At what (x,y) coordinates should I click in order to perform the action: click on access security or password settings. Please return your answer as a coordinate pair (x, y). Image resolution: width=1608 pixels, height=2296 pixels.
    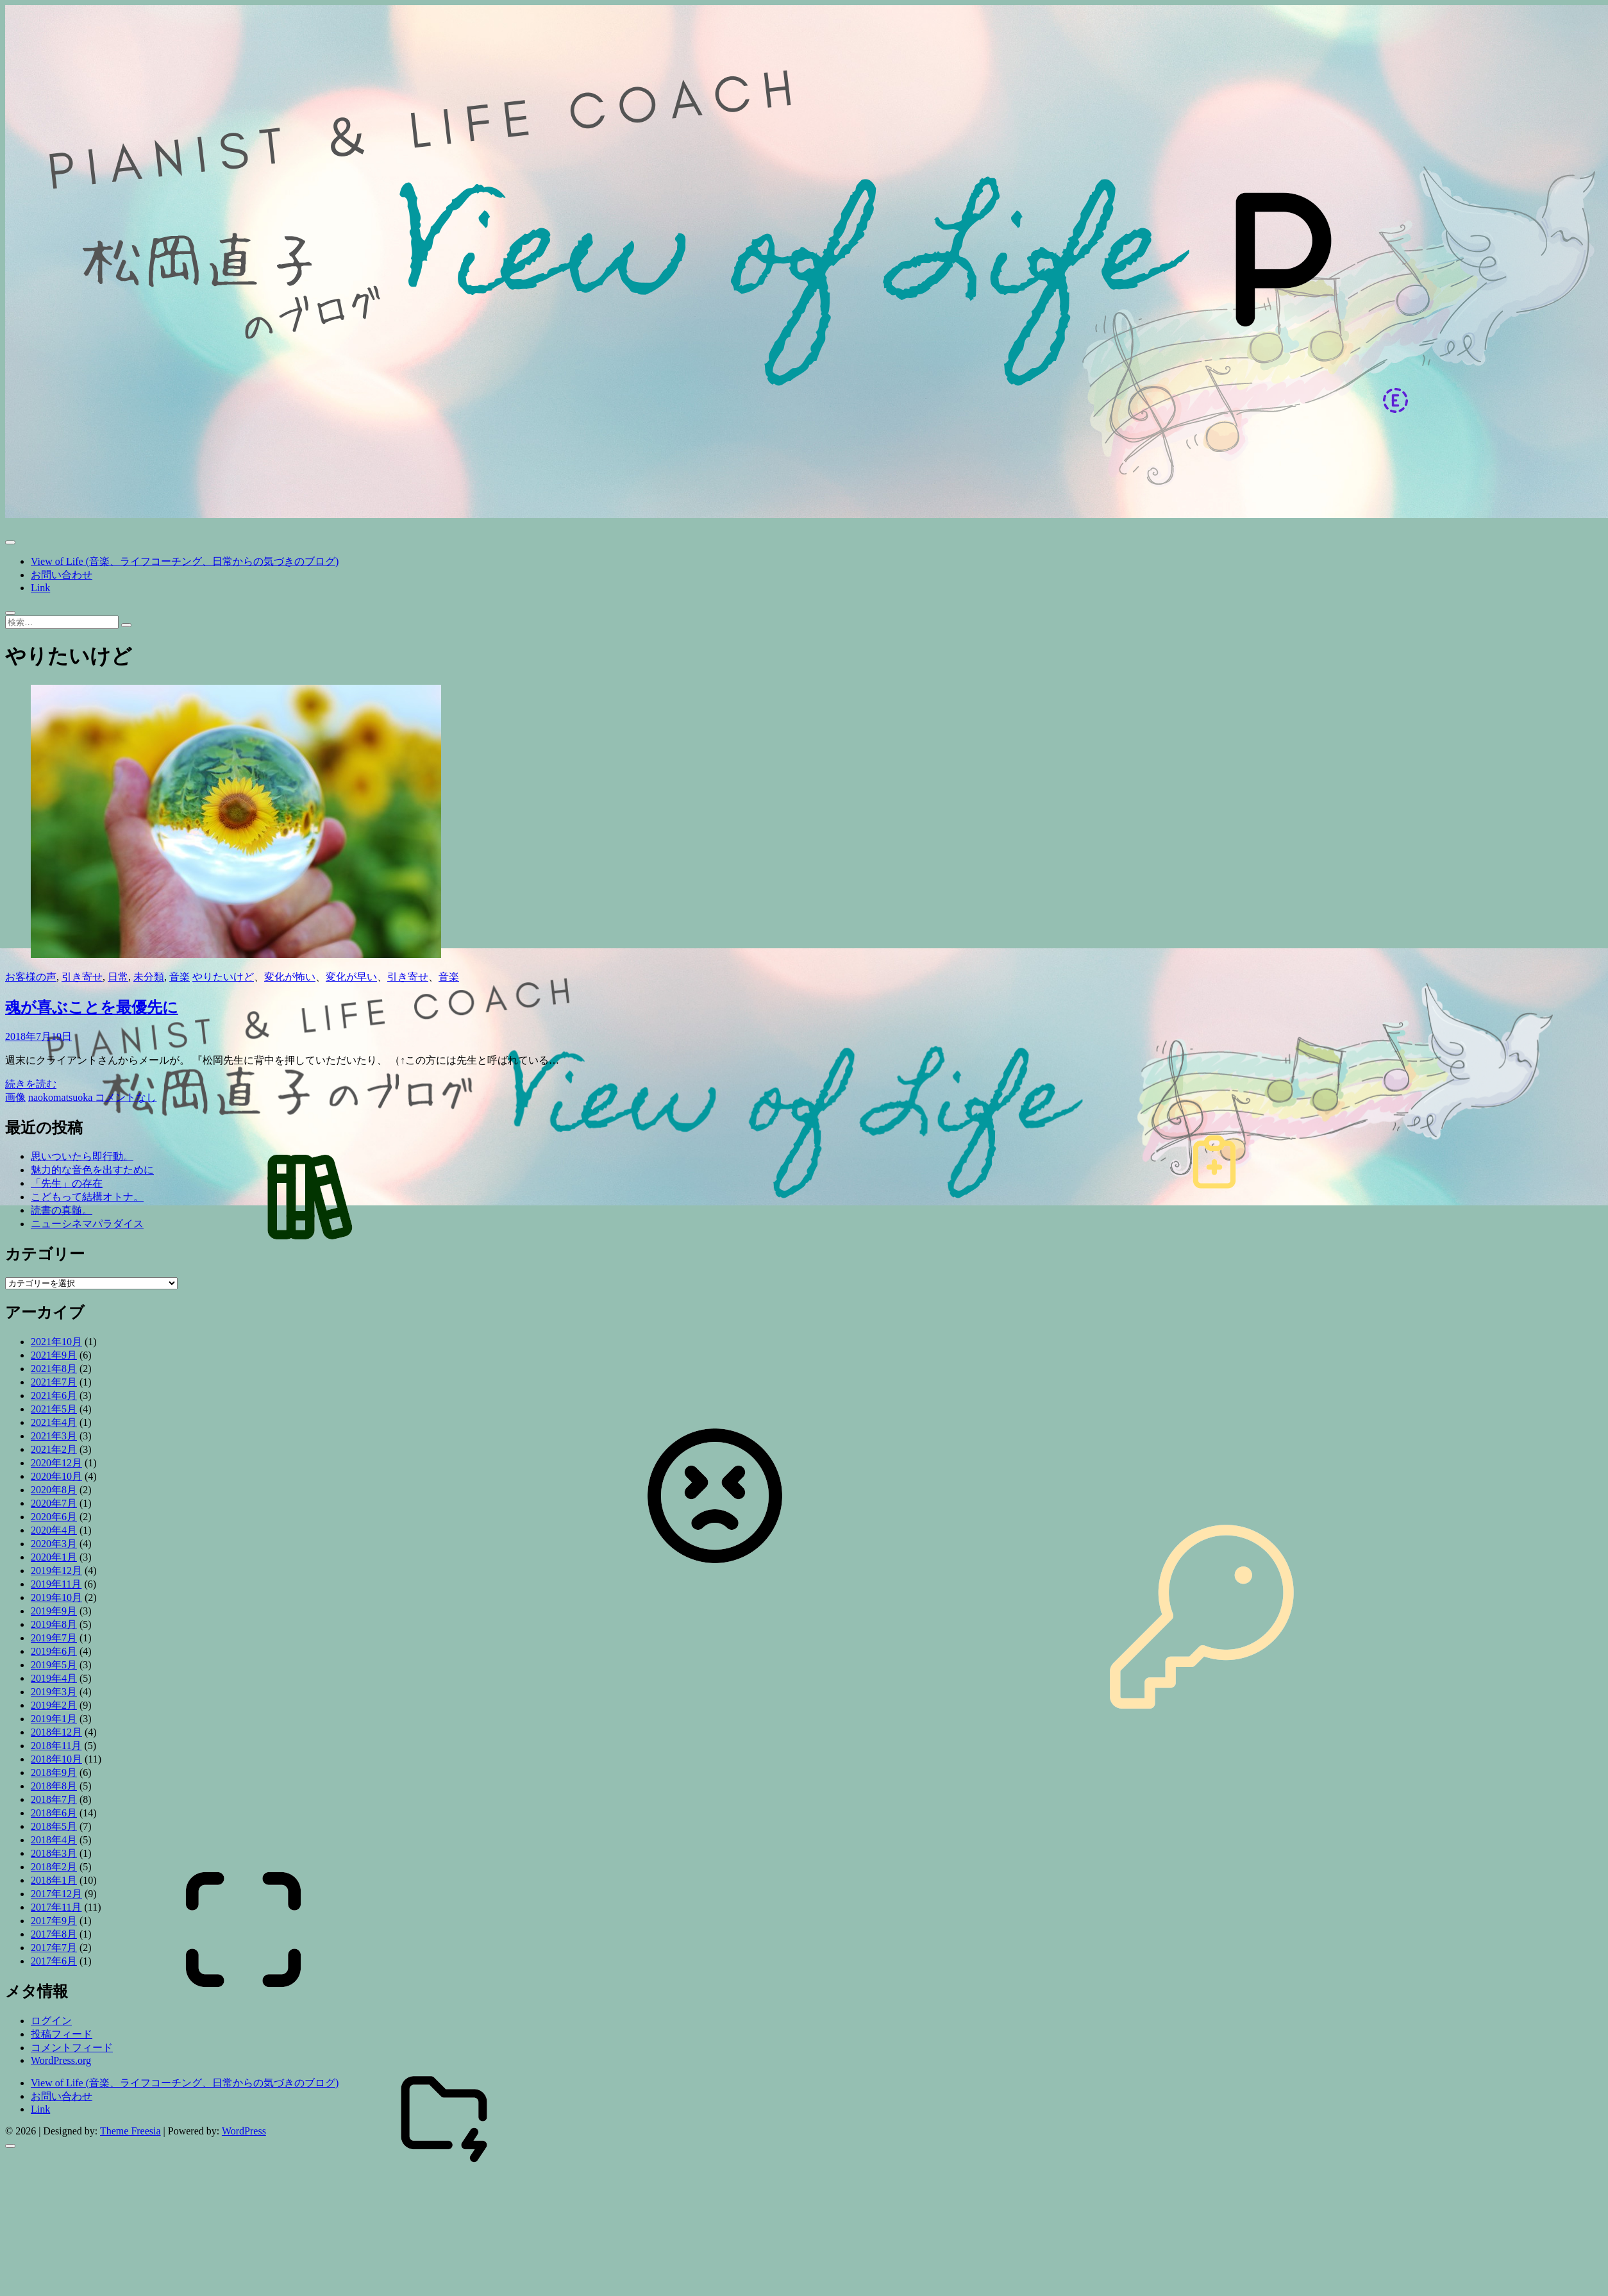
    Looking at the image, I should click on (1198, 1620).